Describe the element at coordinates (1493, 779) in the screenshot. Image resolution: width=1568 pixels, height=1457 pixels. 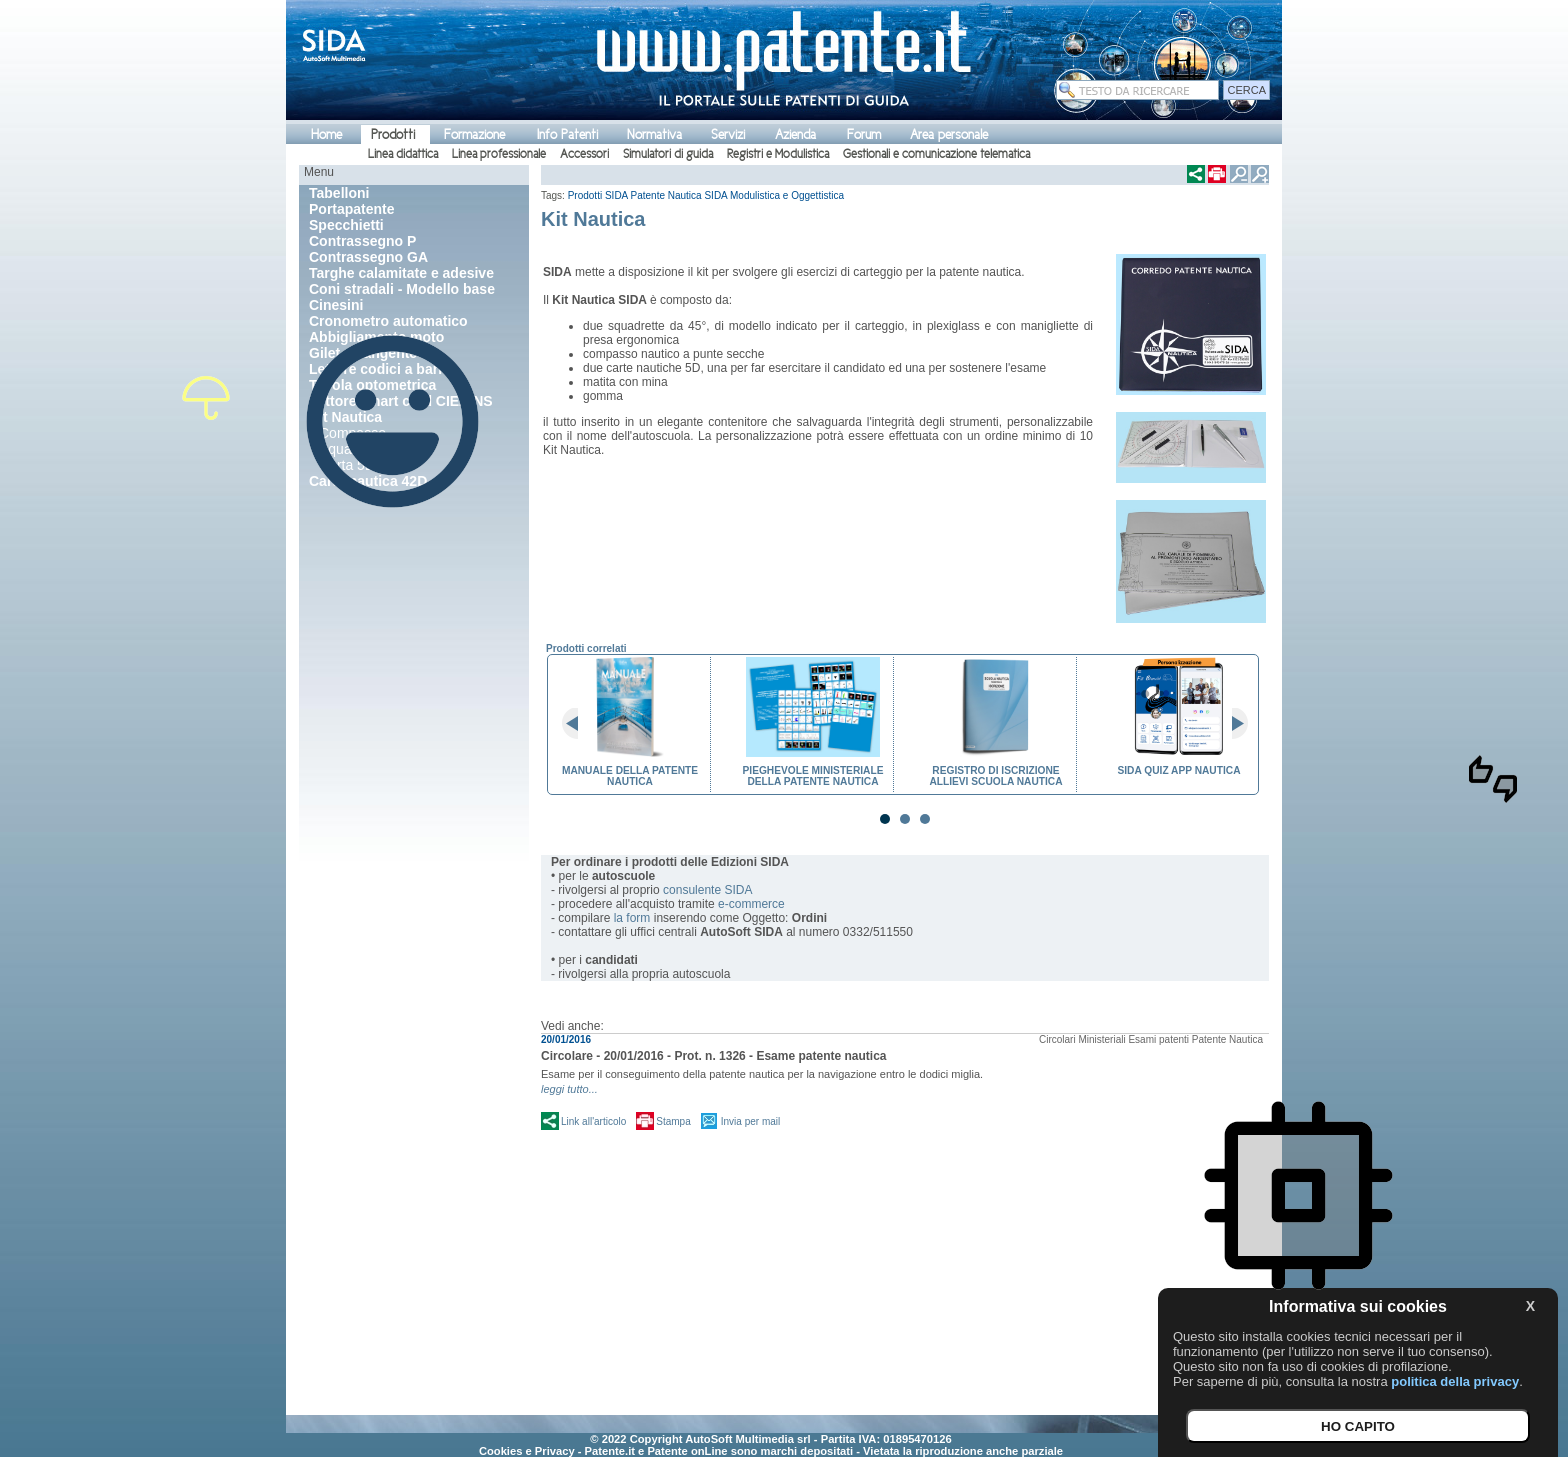
I see `rate or provide feedback` at that location.